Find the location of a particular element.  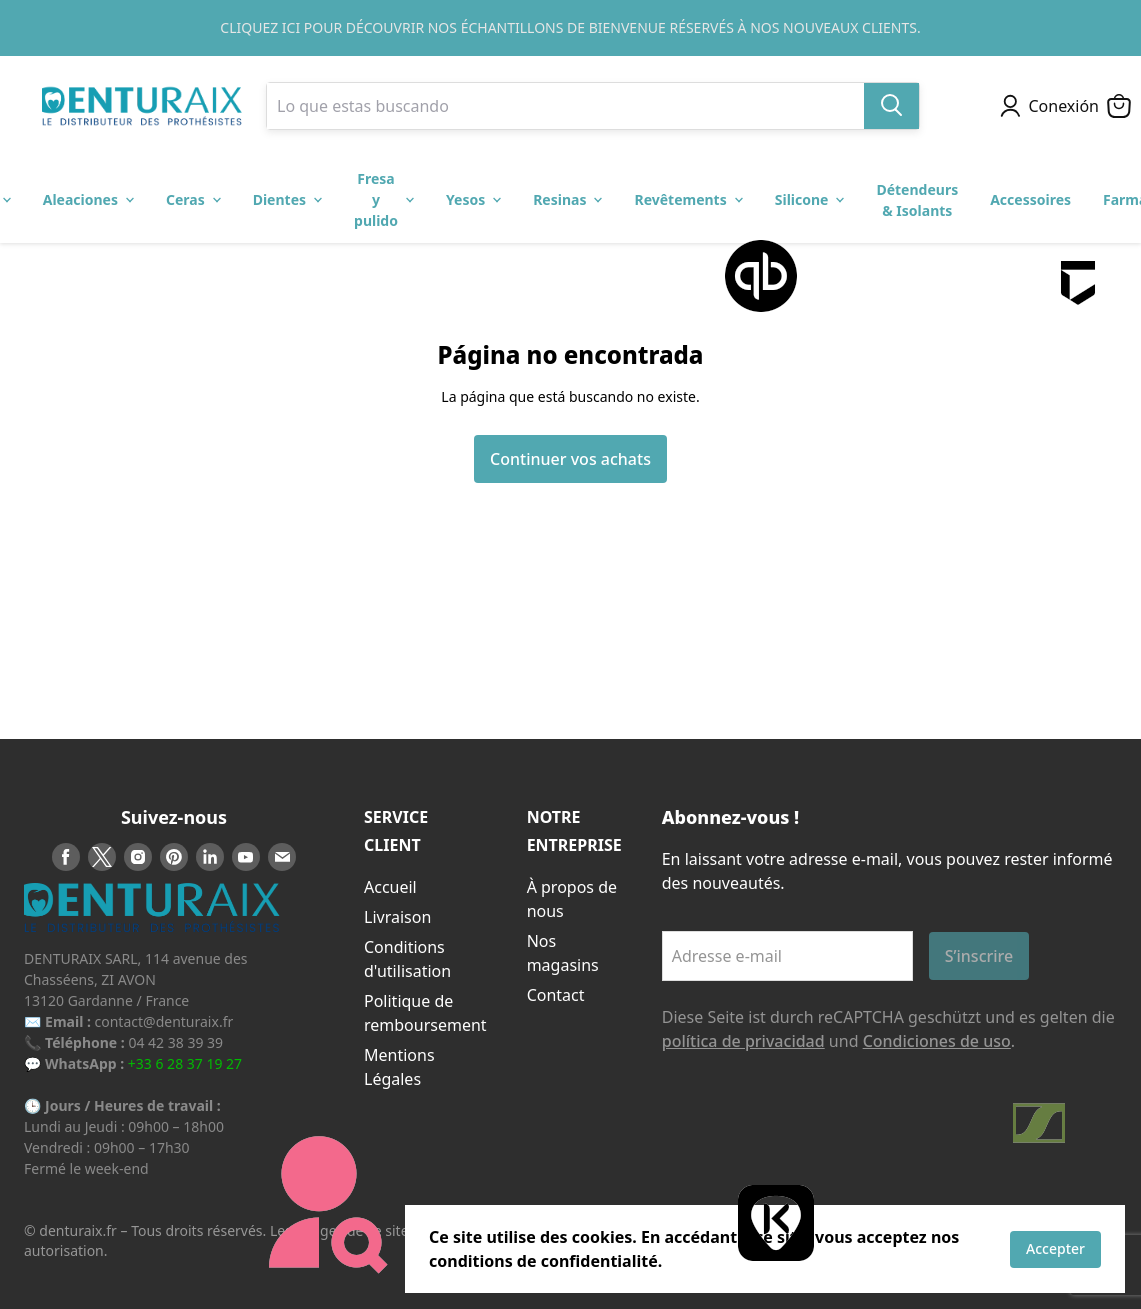

open Google Chronicle security platform is located at coordinates (1078, 283).